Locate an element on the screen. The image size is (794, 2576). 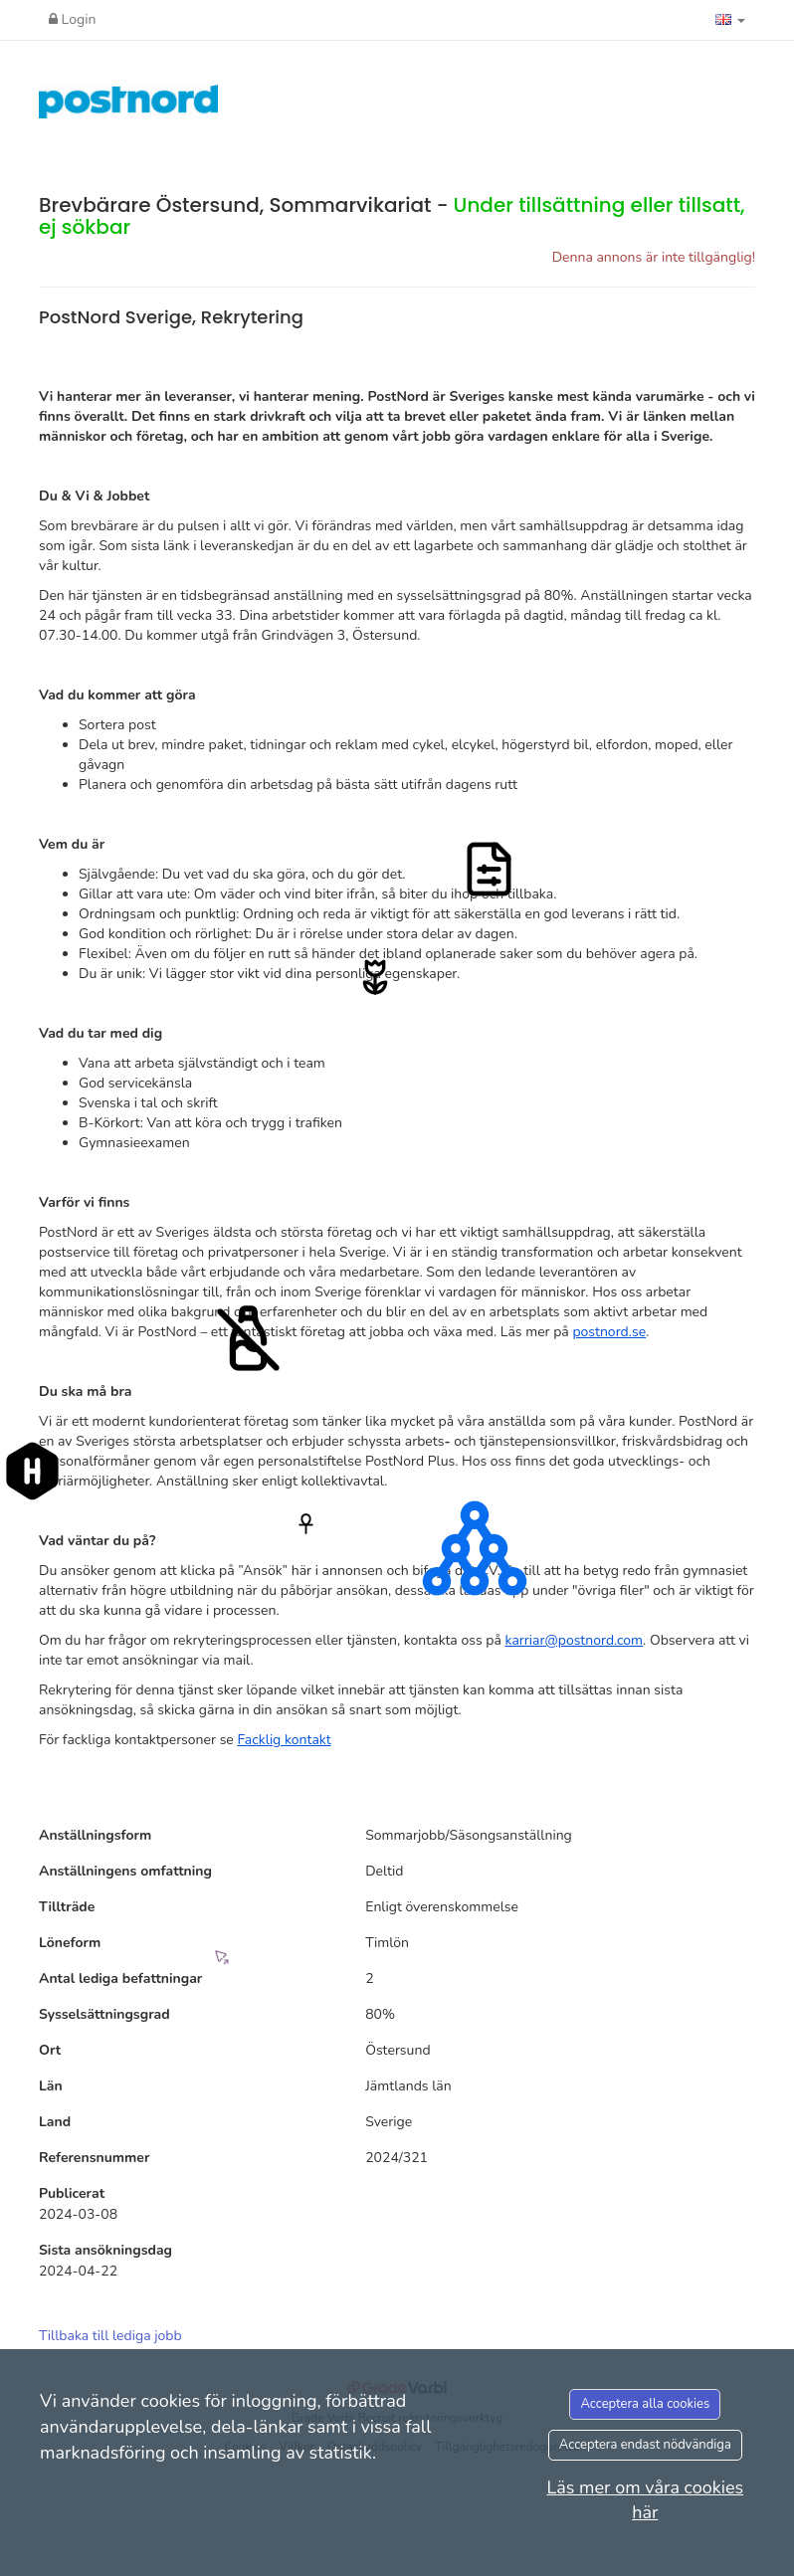
view organizational hierarchy is located at coordinates (475, 1548).